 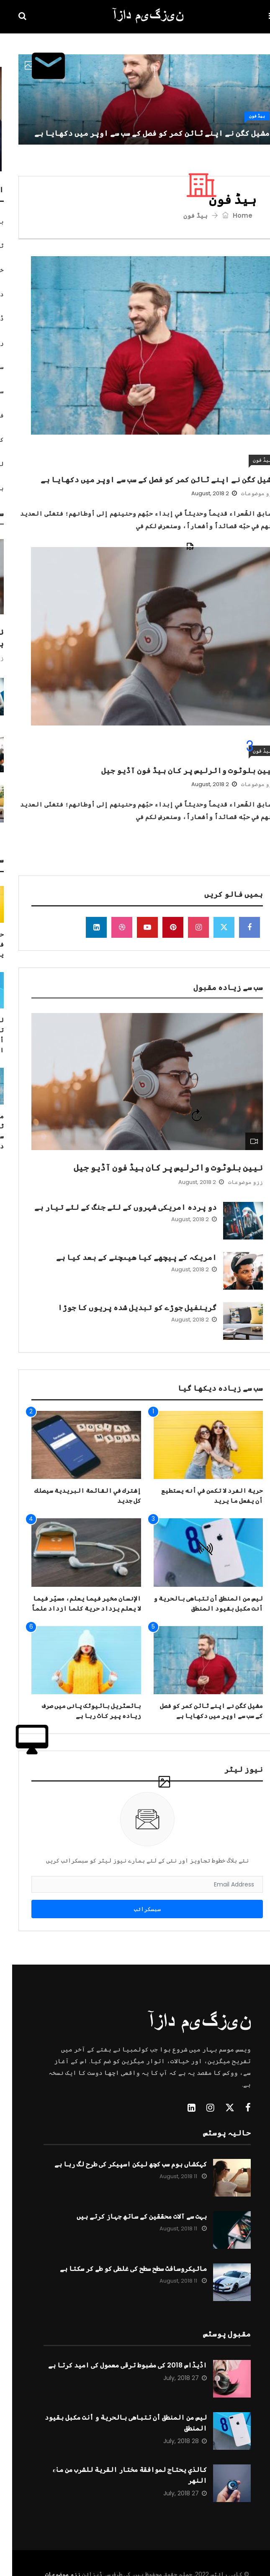 I want to click on indicates step 3 in a multi-step process, so click(x=249, y=746).